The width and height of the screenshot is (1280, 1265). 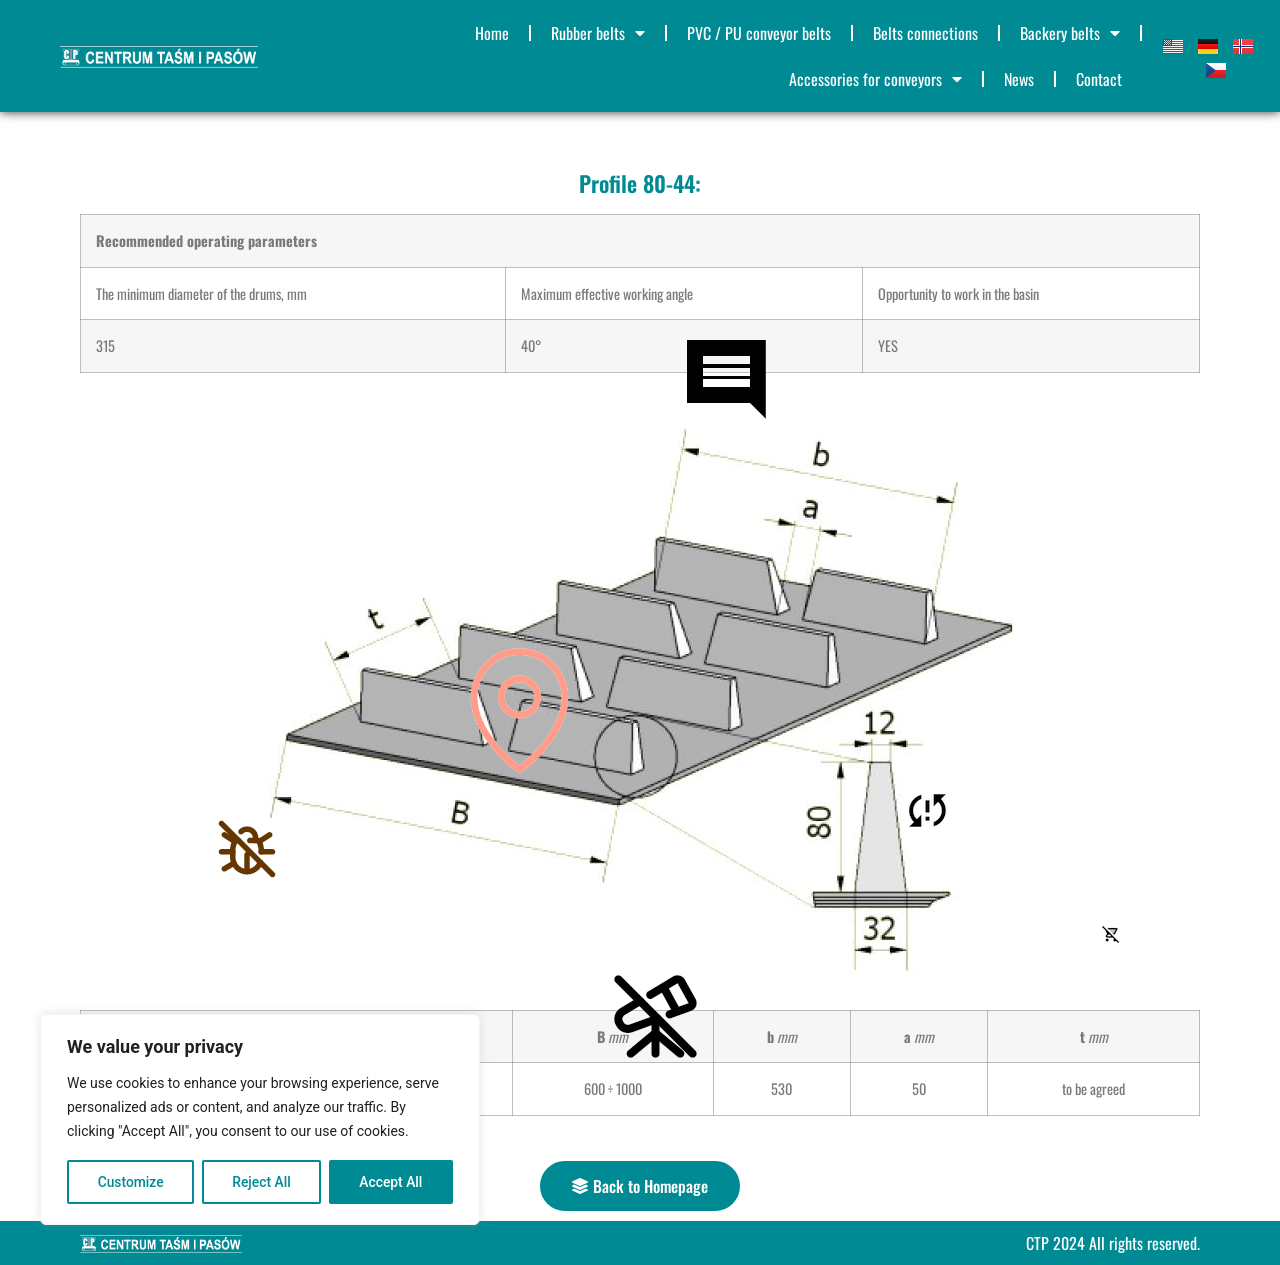 What do you see at coordinates (519, 710) in the screenshot?
I see `view location on map` at bounding box center [519, 710].